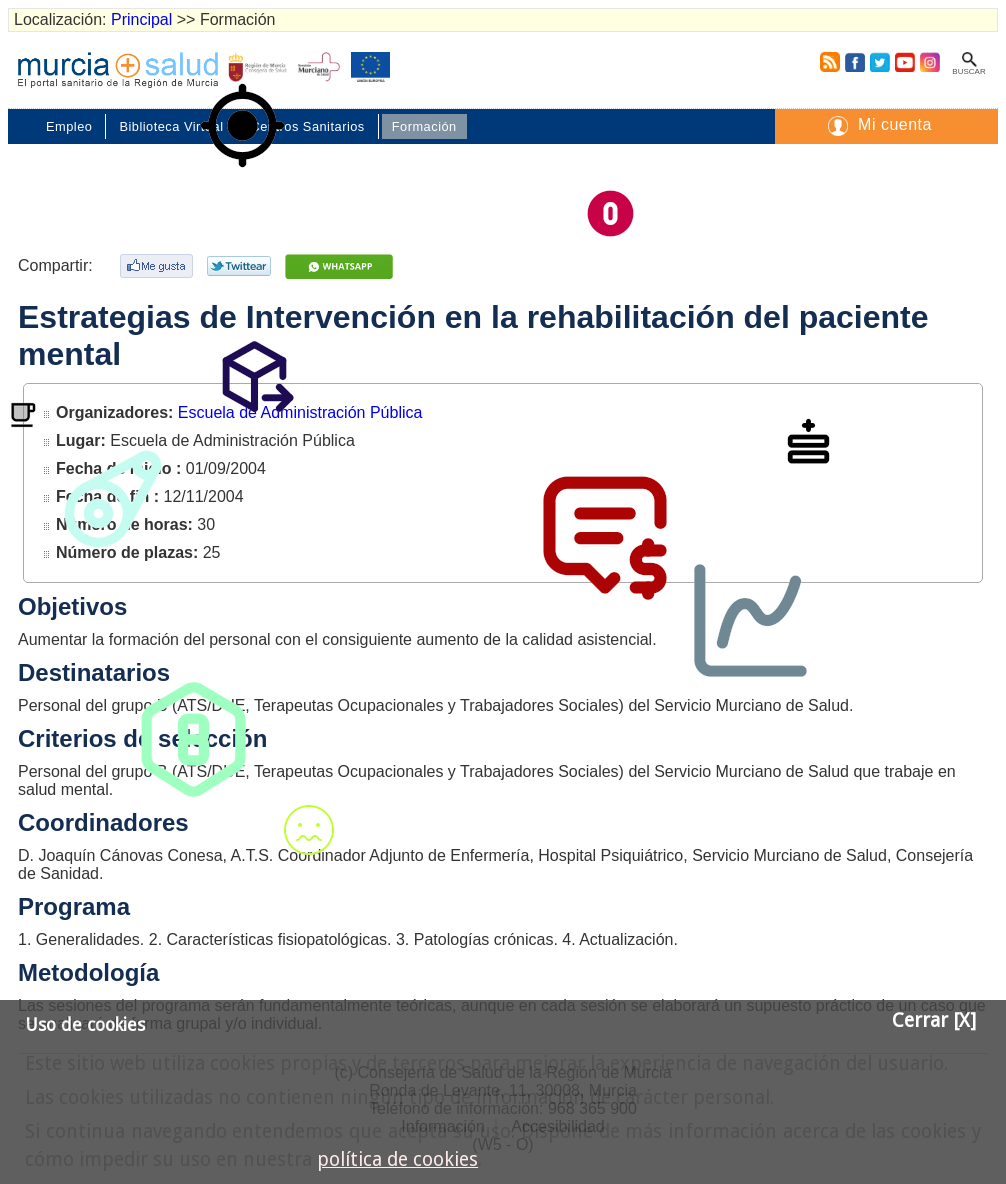  What do you see at coordinates (610, 213) in the screenshot?
I see `indicates zero items or notifications` at bounding box center [610, 213].